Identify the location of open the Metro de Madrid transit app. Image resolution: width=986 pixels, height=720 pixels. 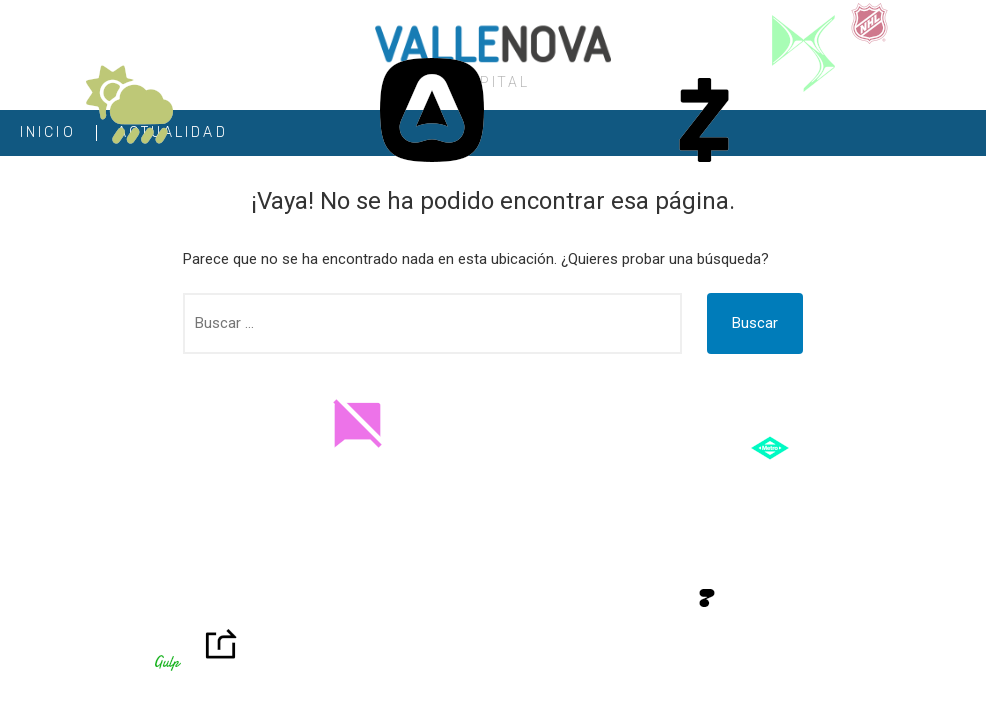
(770, 448).